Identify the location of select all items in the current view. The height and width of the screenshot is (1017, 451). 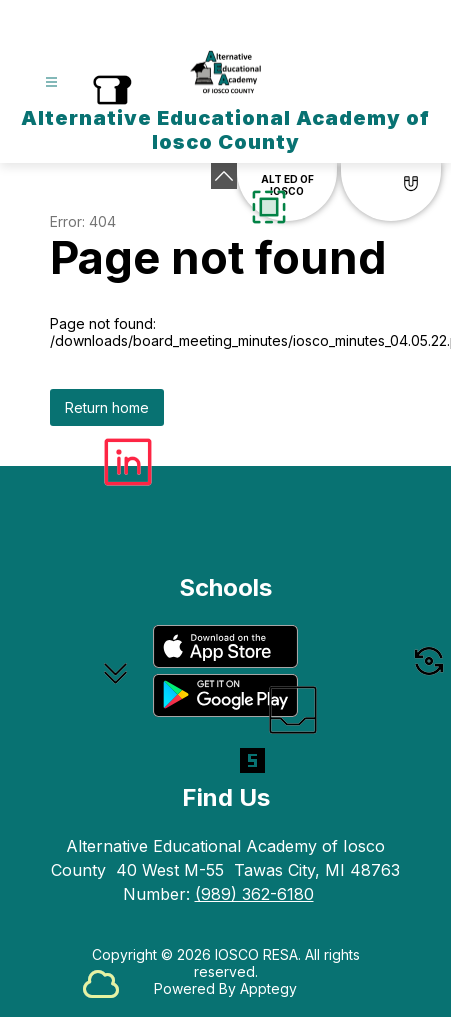
(269, 207).